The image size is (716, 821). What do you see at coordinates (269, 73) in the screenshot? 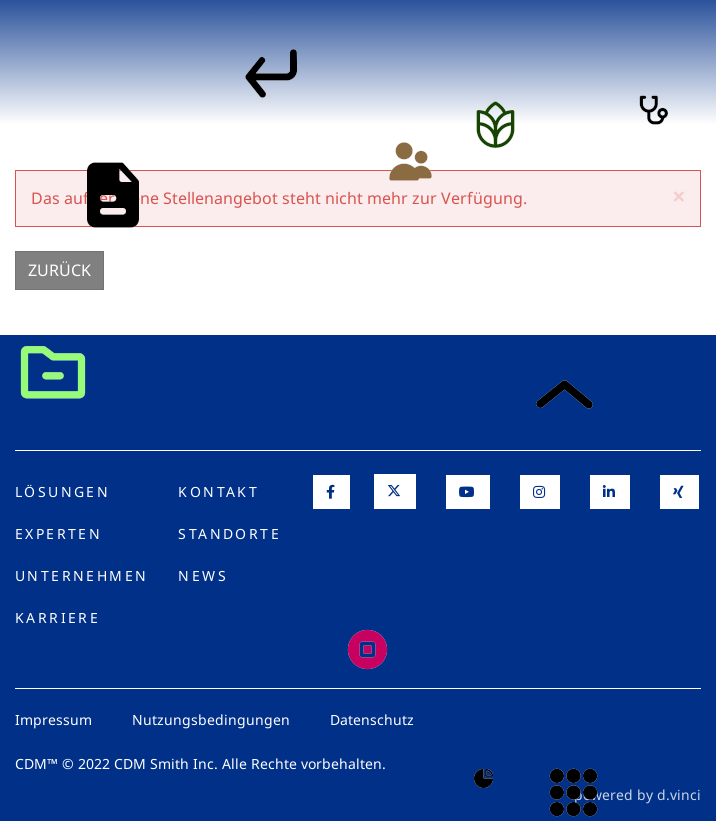
I see `return or enter key` at bounding box center [269, 73].